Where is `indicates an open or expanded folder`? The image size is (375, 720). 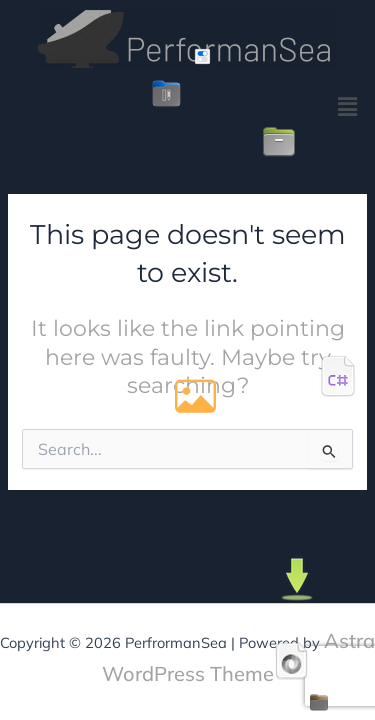
indicates an open or expanded folder is located at coordinates (319, 702).